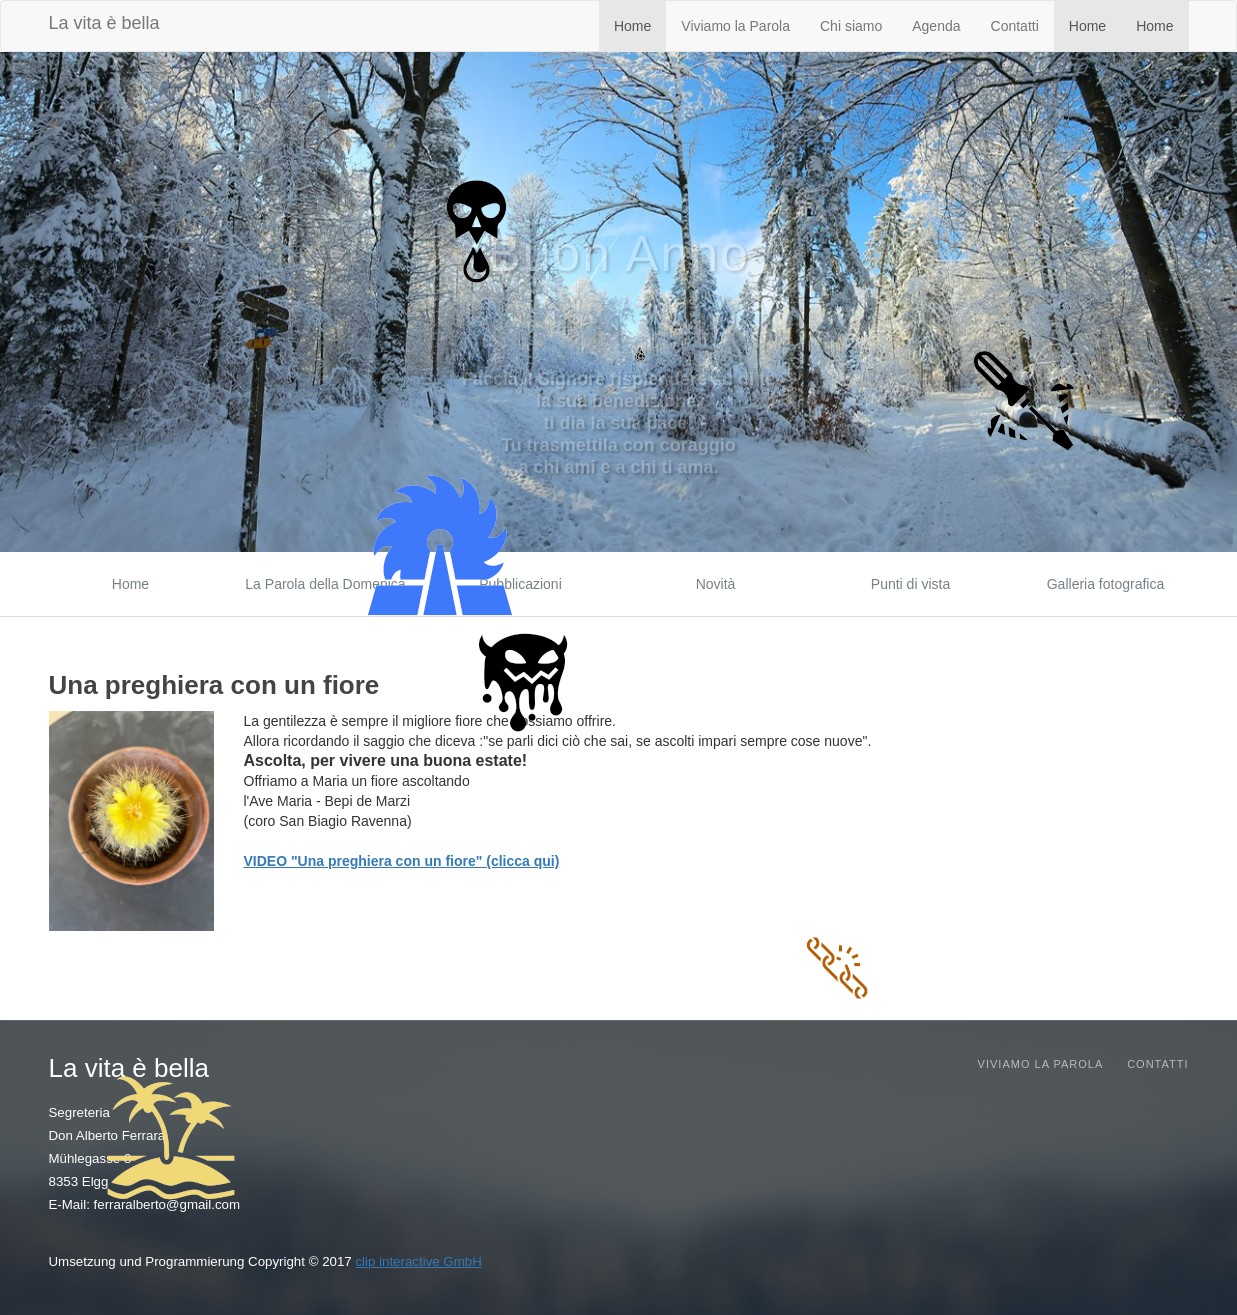 This screenshot has height=1315, width=1237. I want to click on navigate to island or beach location, so click(171, 1137).